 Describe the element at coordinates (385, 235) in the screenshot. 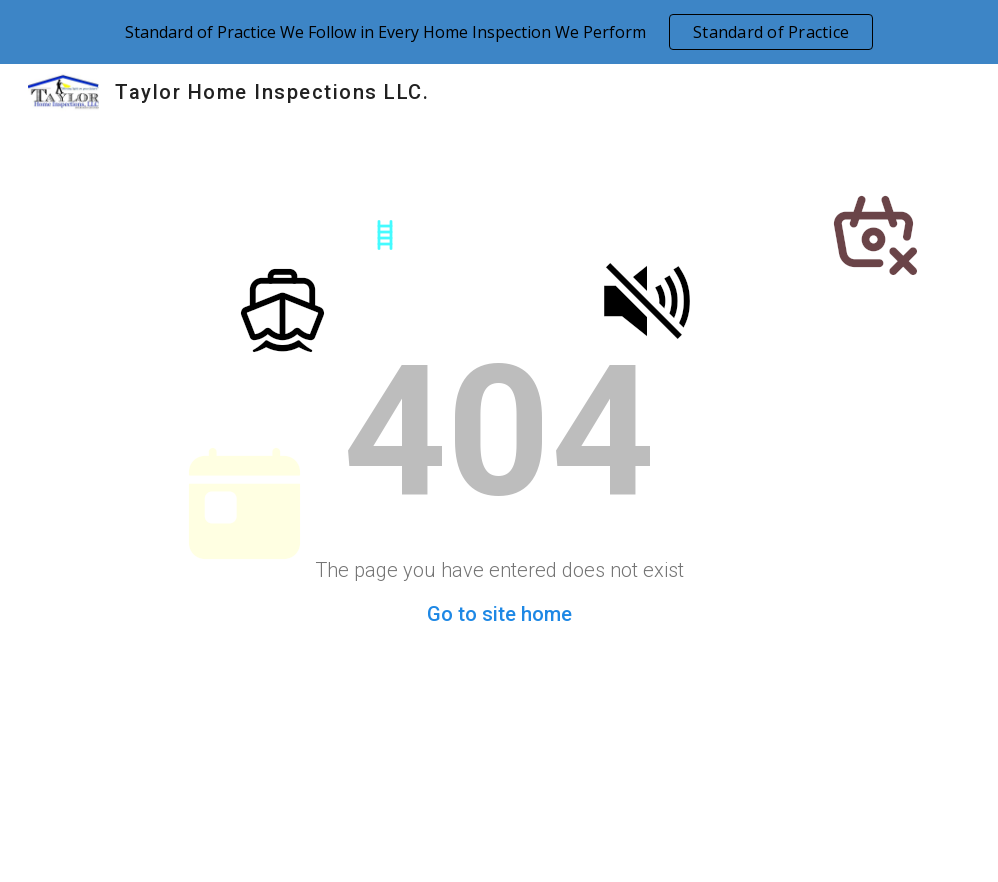

I see `access tools or equipment section` at that location.